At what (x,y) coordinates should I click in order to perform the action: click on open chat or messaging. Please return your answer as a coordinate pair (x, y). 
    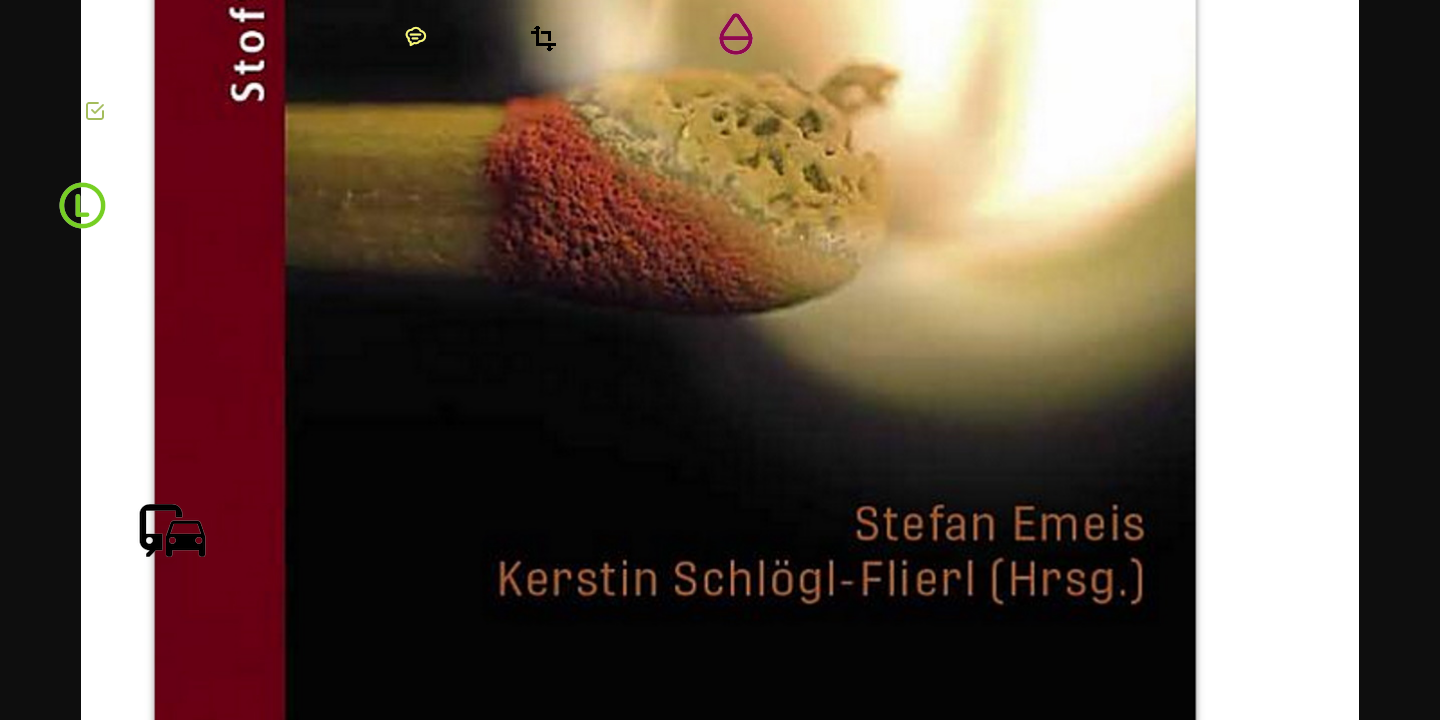
    Looking at the image, I should click on (415, 36).